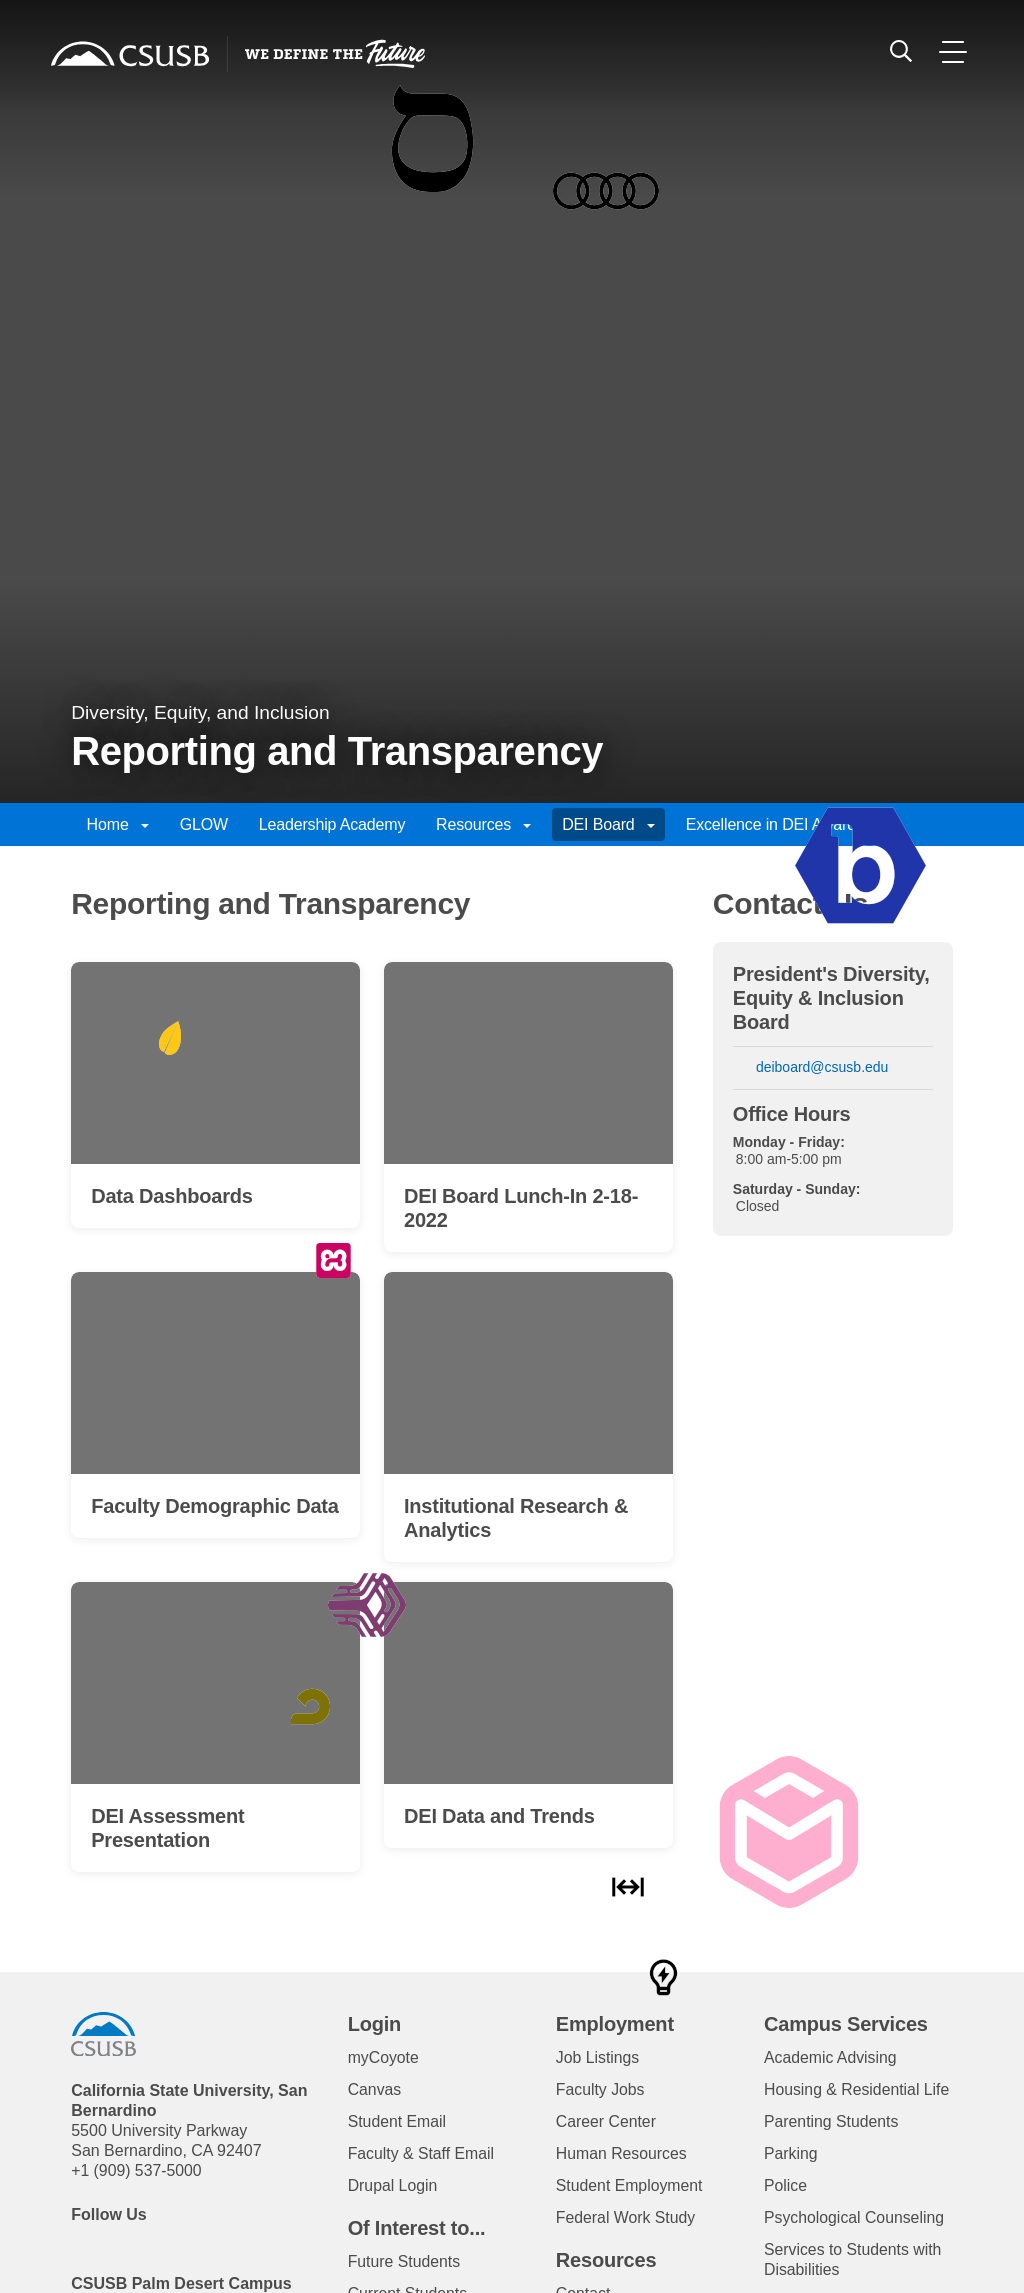 The height and width of the screenshot is (2293, 1024). What do you see at coordinates (367, 1605) in the screenshot?
I see `pm2 process manager logo` at bounding box center [367, 1605].